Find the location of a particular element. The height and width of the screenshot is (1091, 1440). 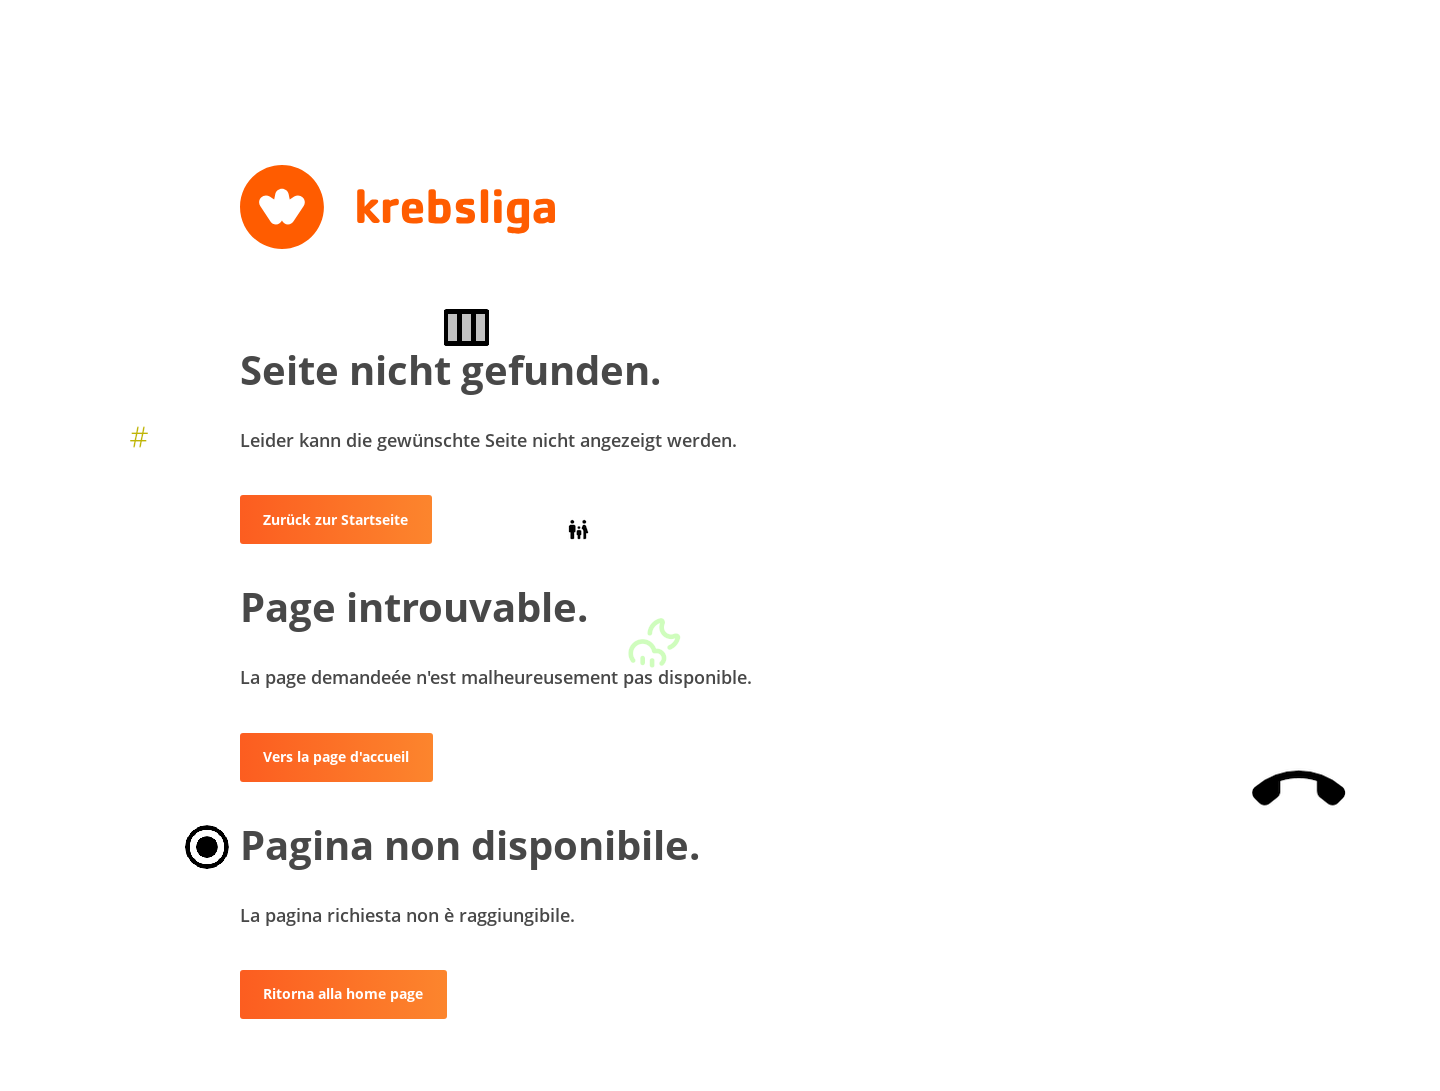

add or search hashtags is located at coordinates (139, 437).